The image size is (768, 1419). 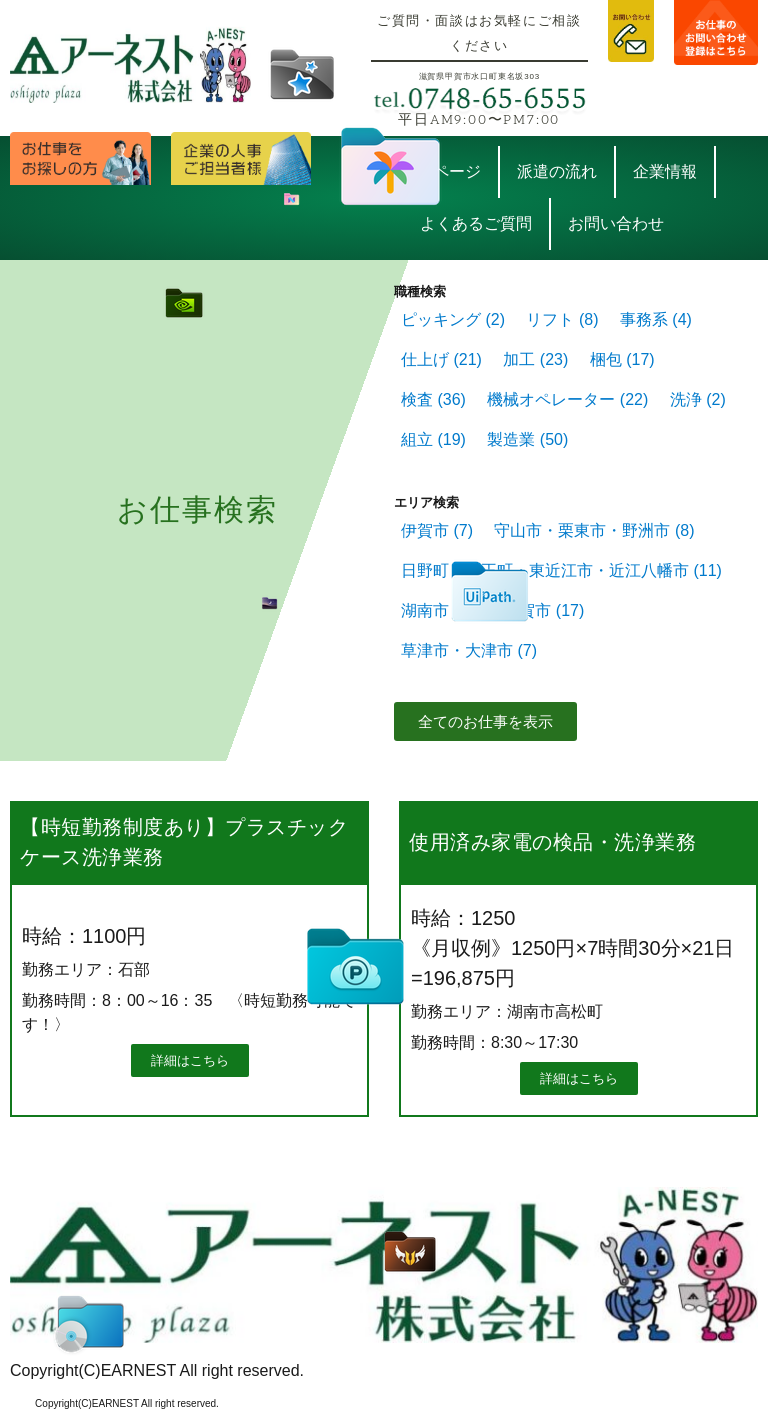 I want to click on folder containing program installation files, so click(x=90, y=1323).